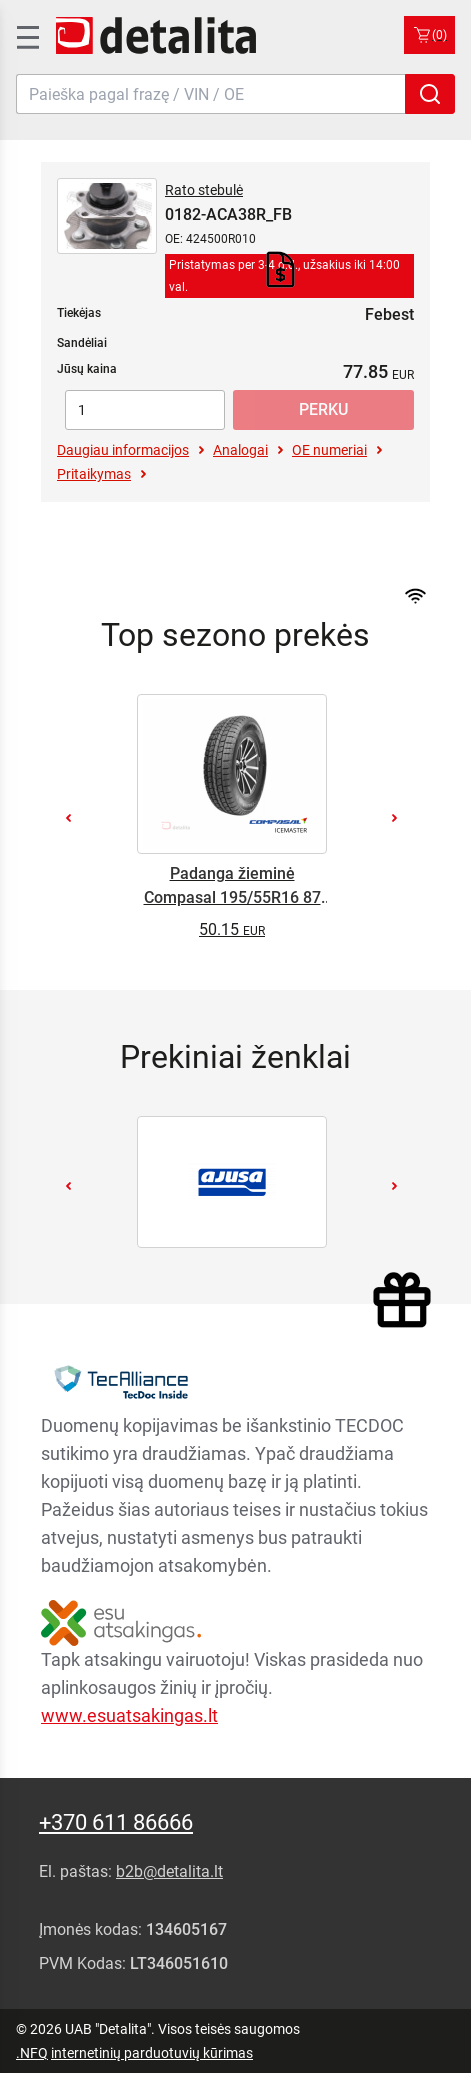  Describe the element at coordinates (415, 596) in the screenshot. I see `indicates active wifi connection` at that location.